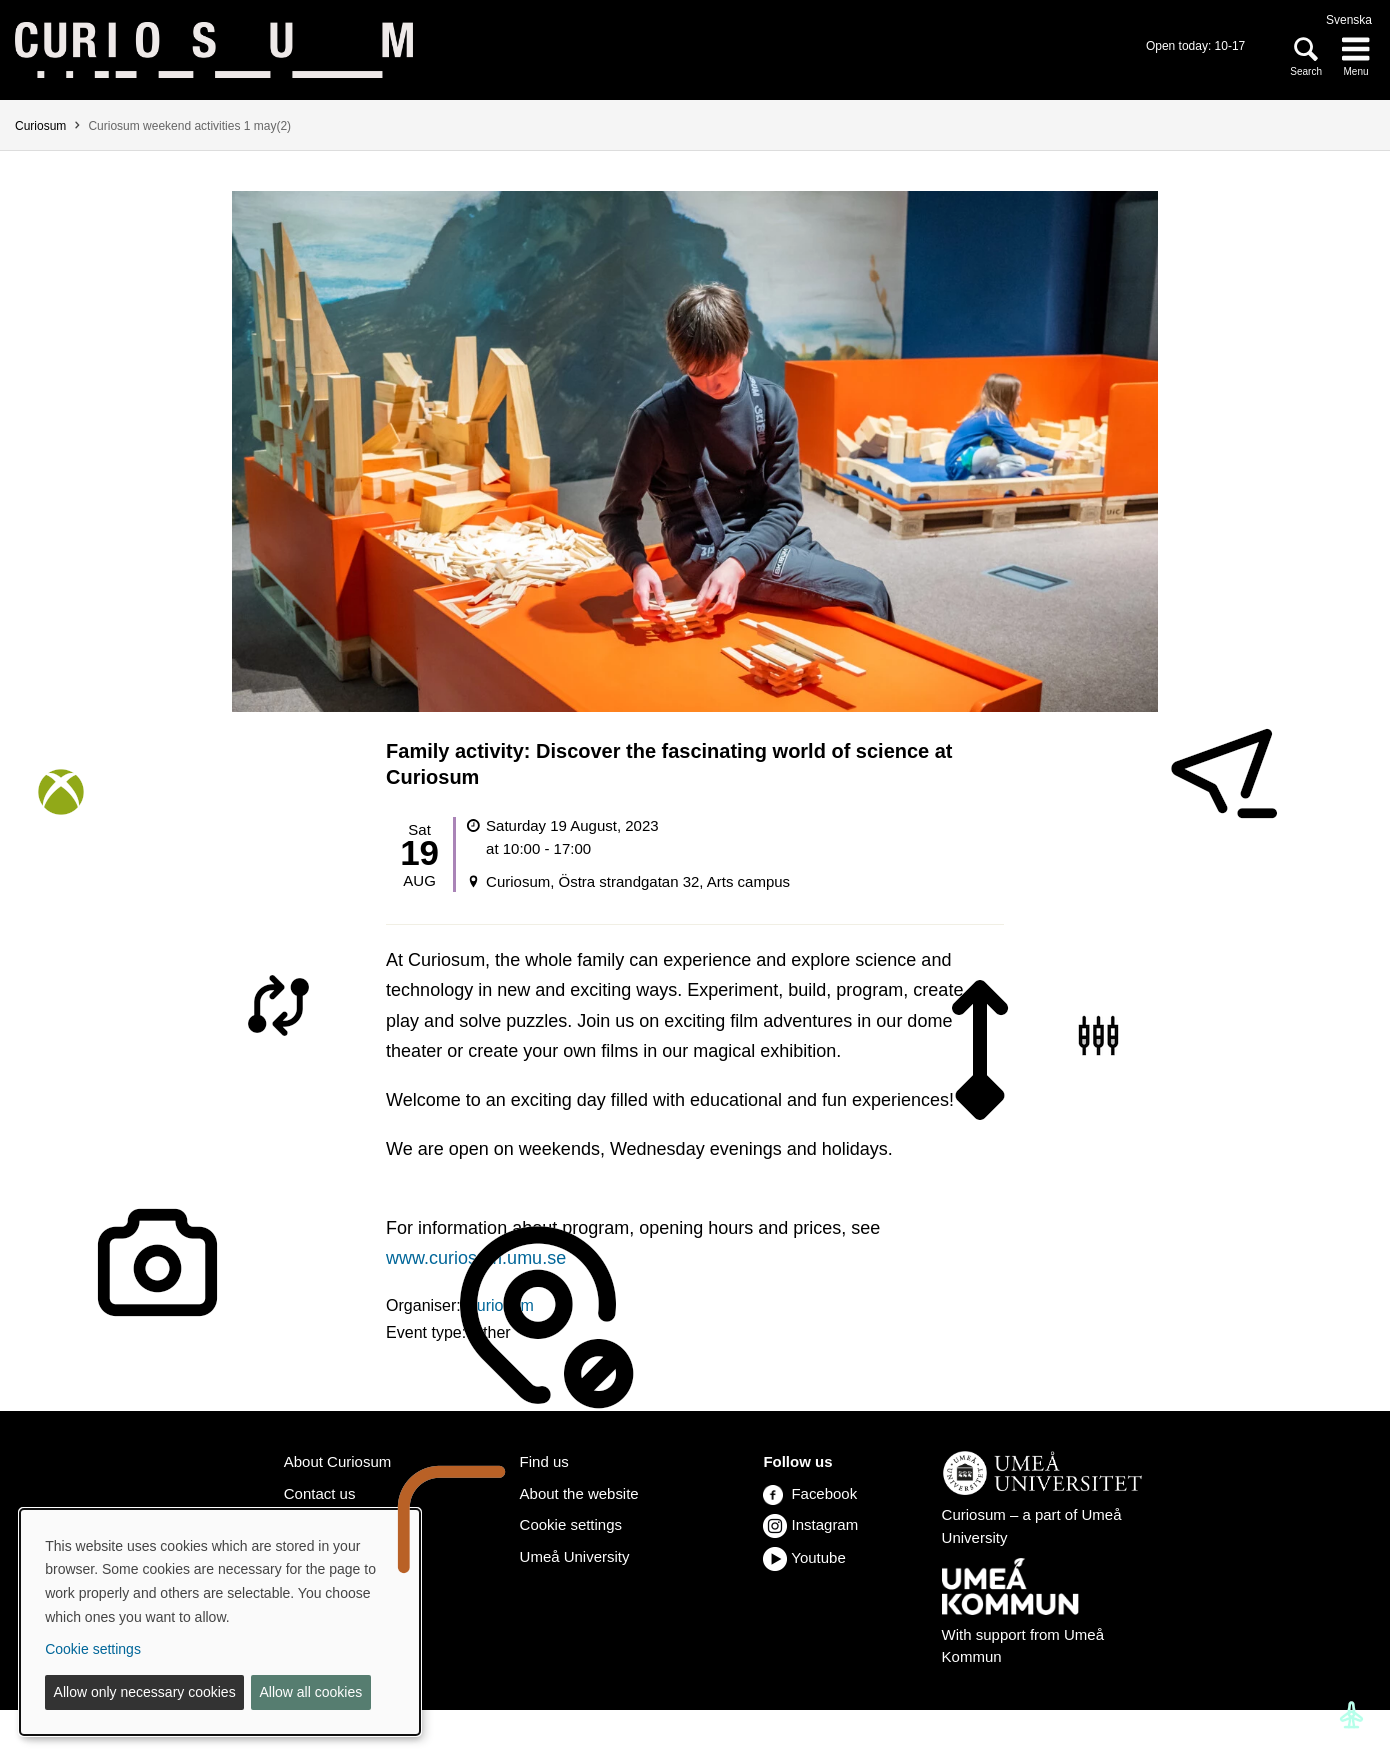 This screenshot has height=1755, width=1390. Describe the element at coordinates (61, 792) in the screenshot. I see `open Xbox app` at that location.